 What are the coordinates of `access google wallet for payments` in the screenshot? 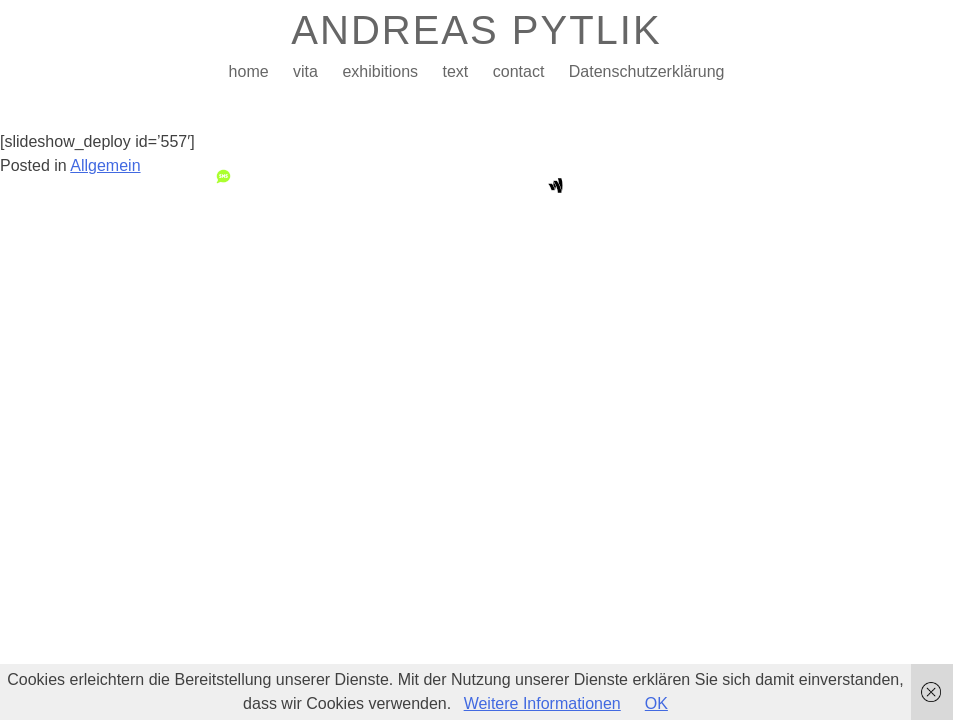 It's located at (555, 185).